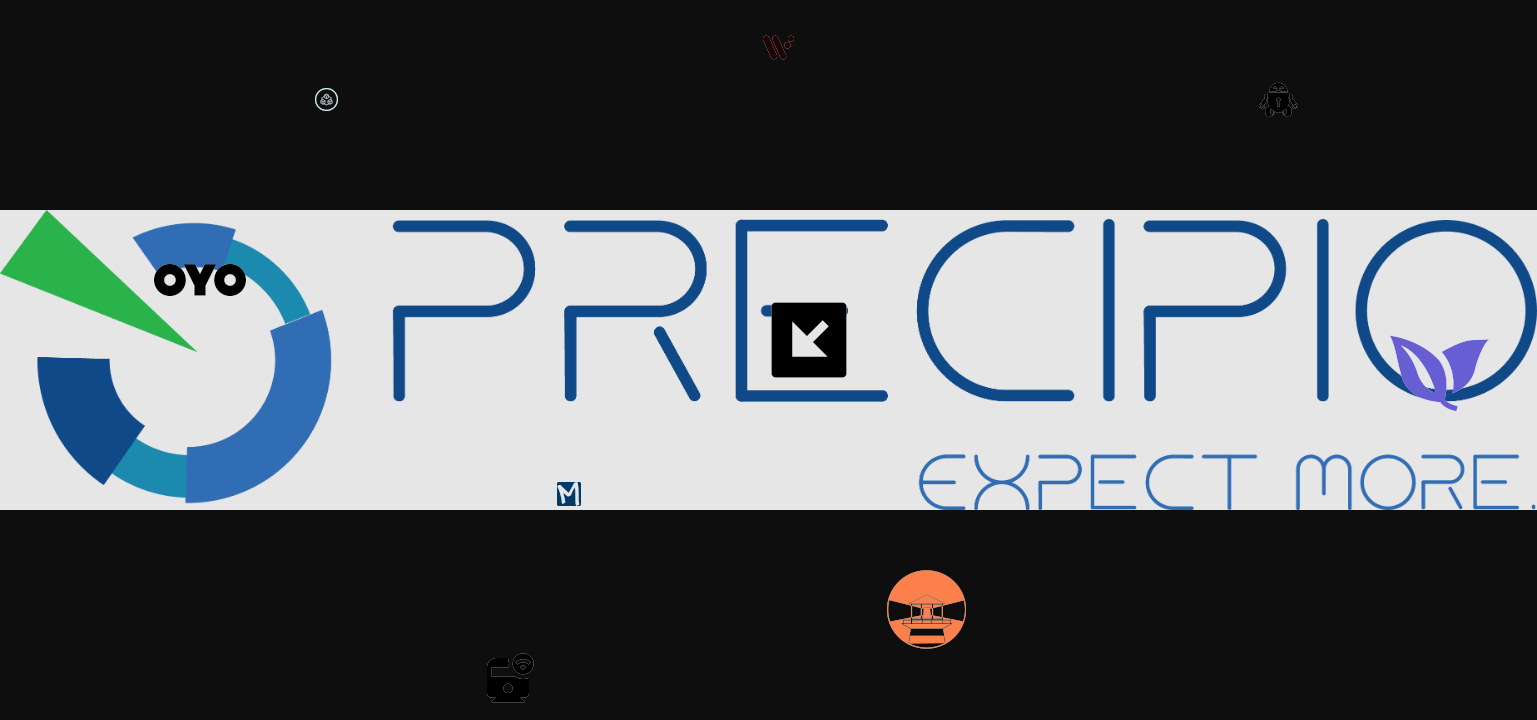 The image size is (1537, 720). I want to click on watchtower container monitoring service logo, so click(926, 609).